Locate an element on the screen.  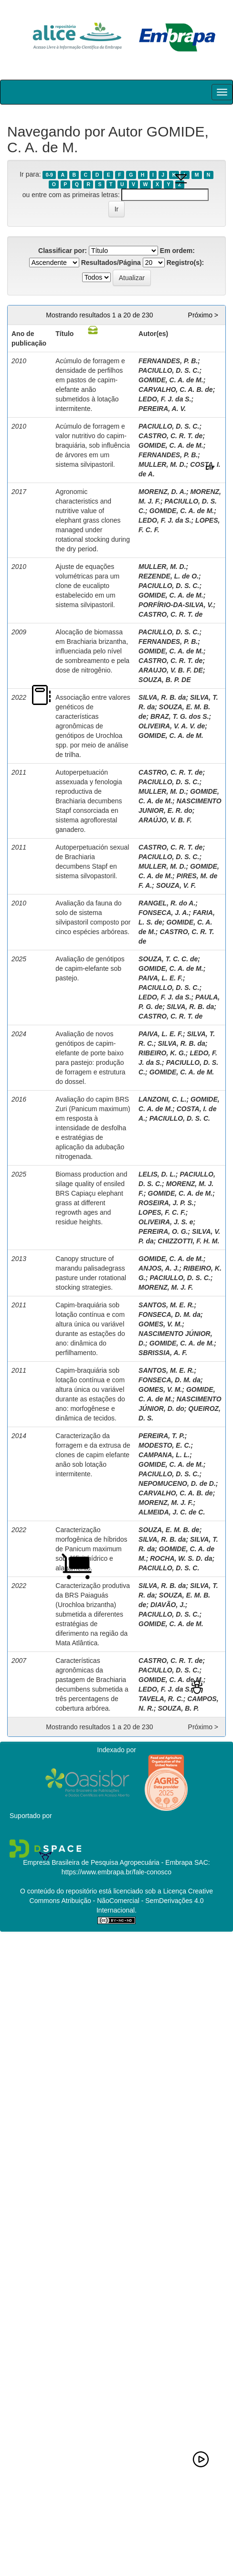
insert a GIF into your message is located at coordinates (210, 468).